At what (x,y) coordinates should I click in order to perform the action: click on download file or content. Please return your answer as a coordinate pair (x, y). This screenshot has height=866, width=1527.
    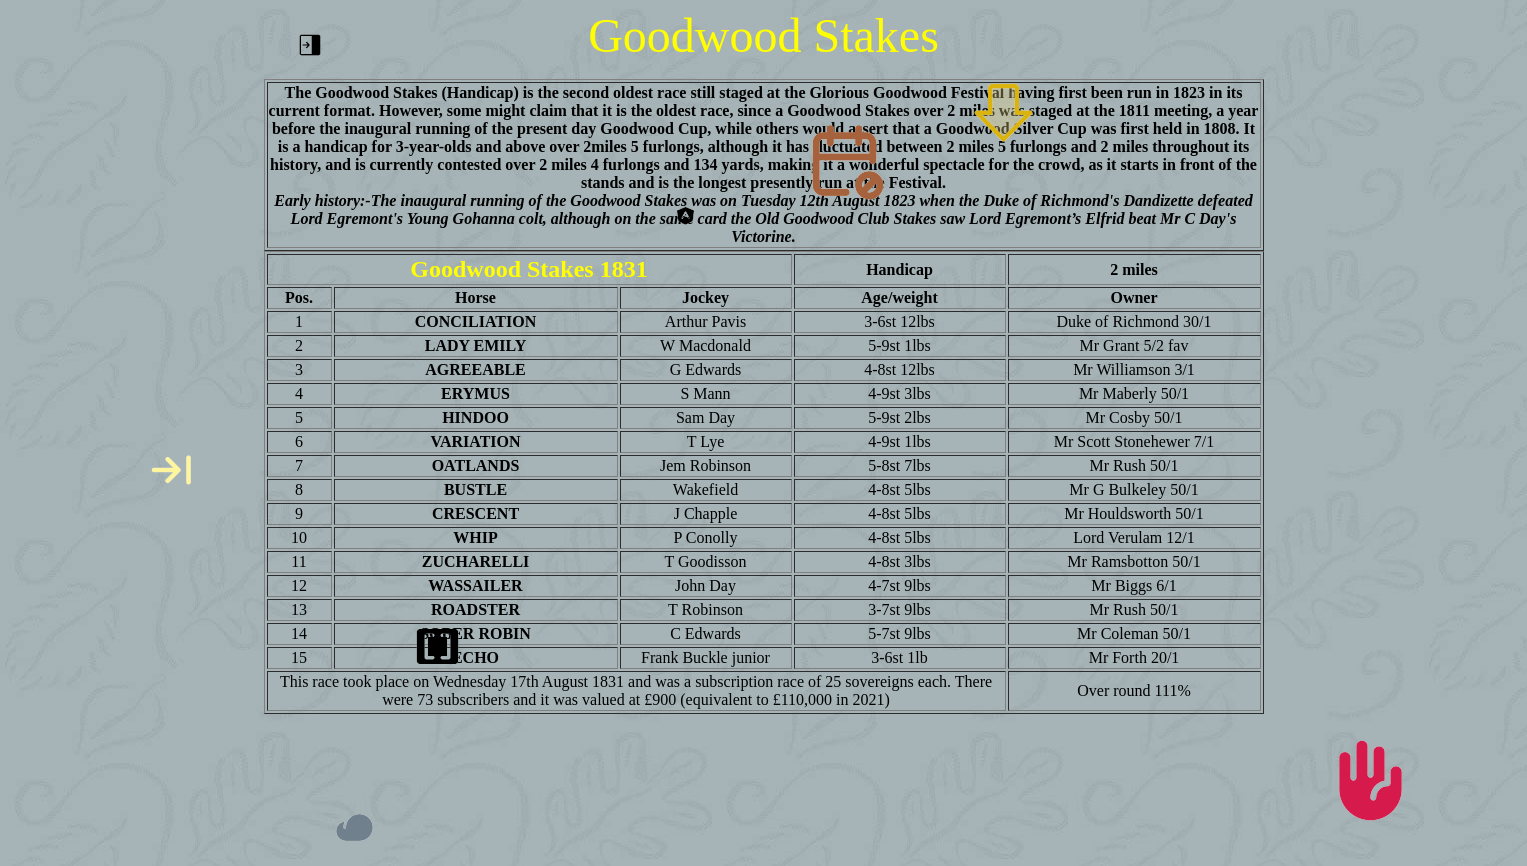
    Looking at the image, I should click on (1003, 110).